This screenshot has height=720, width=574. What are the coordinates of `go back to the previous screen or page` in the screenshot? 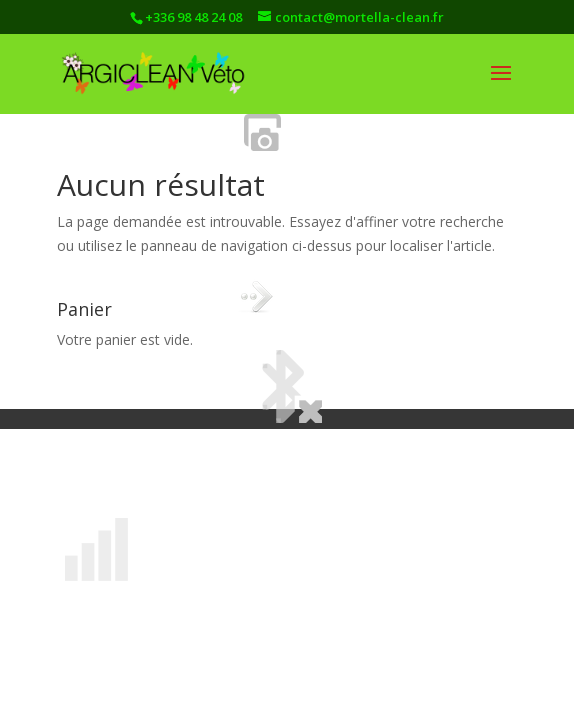 It's located at (256, 296).